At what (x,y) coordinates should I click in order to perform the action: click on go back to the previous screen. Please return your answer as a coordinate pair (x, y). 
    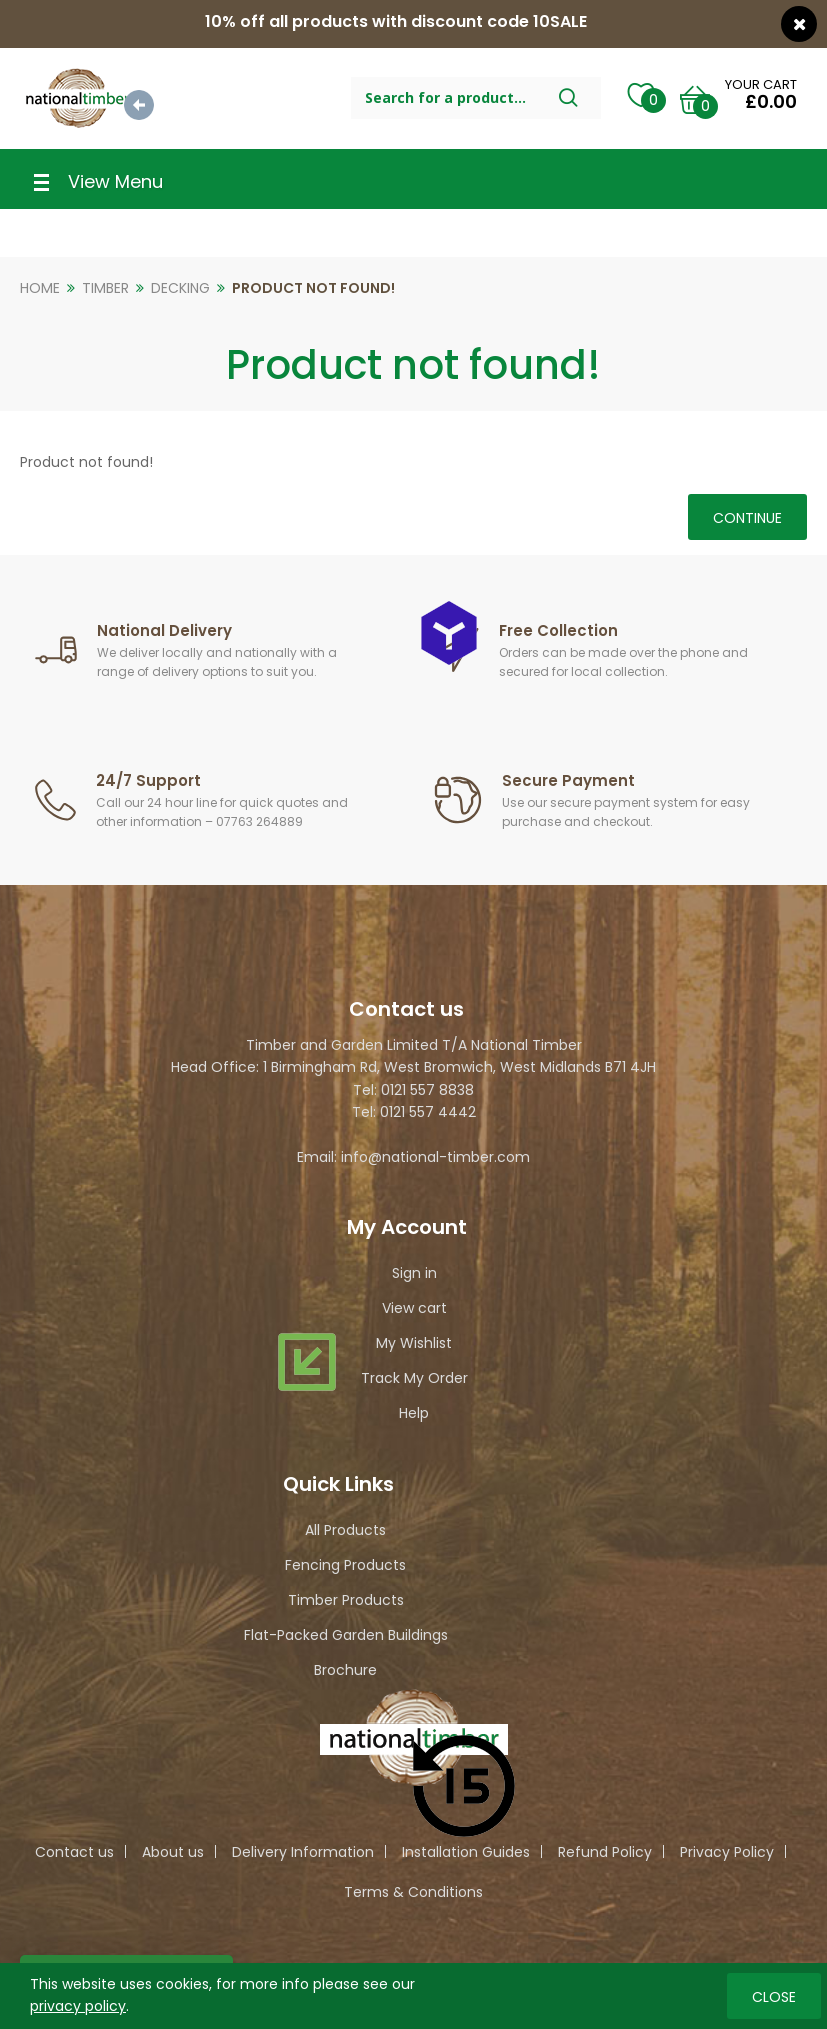
    Looking at the image, I should click on (139, 105).